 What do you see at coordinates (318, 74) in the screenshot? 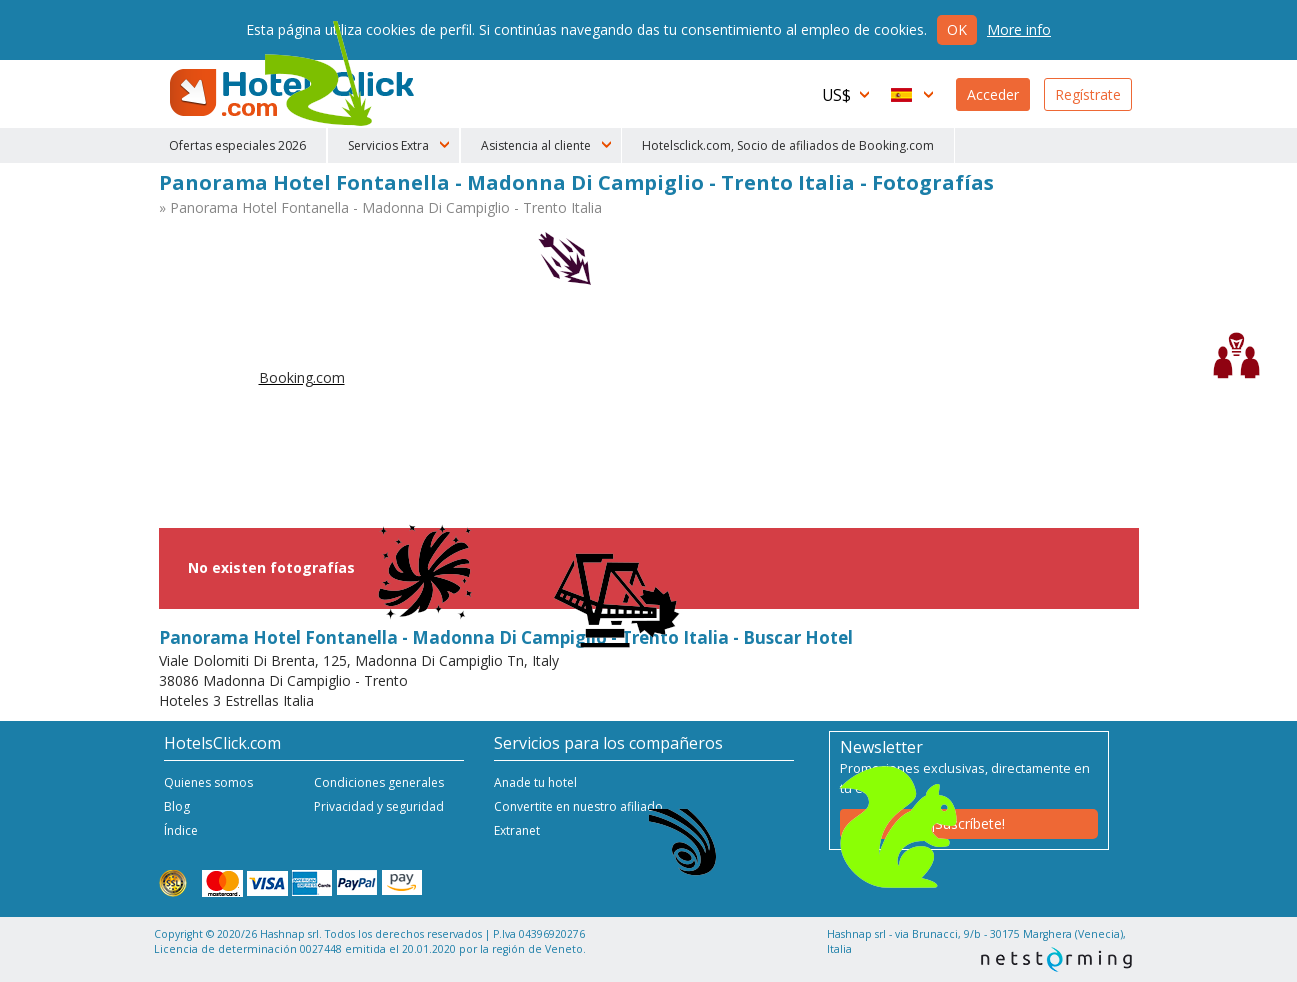
I see `activate laser attack ability` at bounding box center [318, 74].